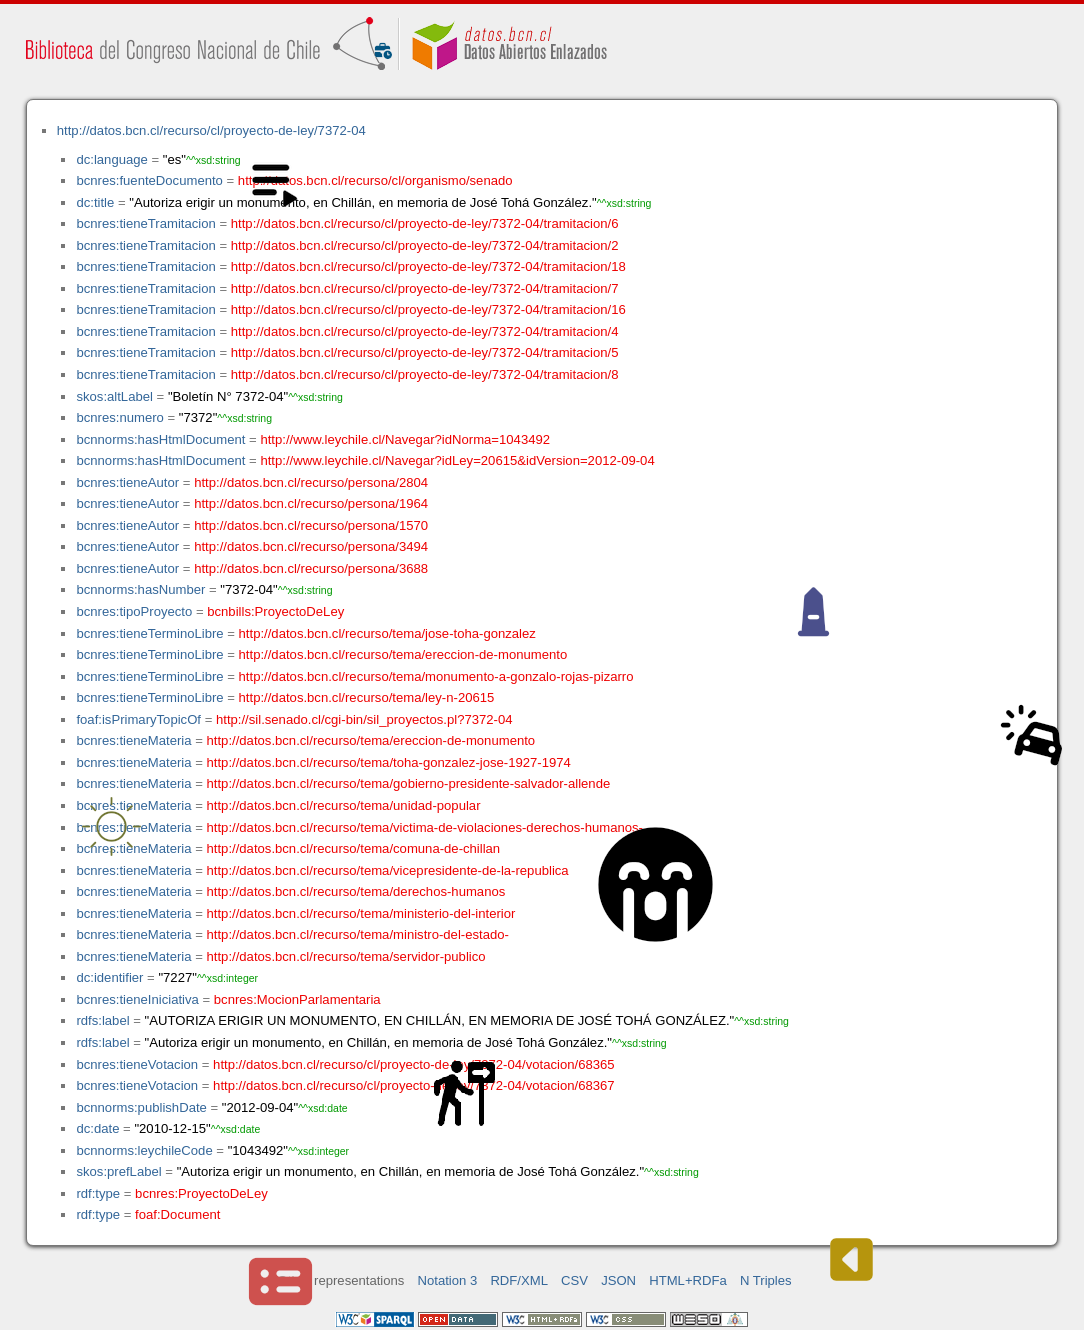  Describe the element at coordinates (1032, 736) in the screenshot. I see `report a vehicle accident` at that location.